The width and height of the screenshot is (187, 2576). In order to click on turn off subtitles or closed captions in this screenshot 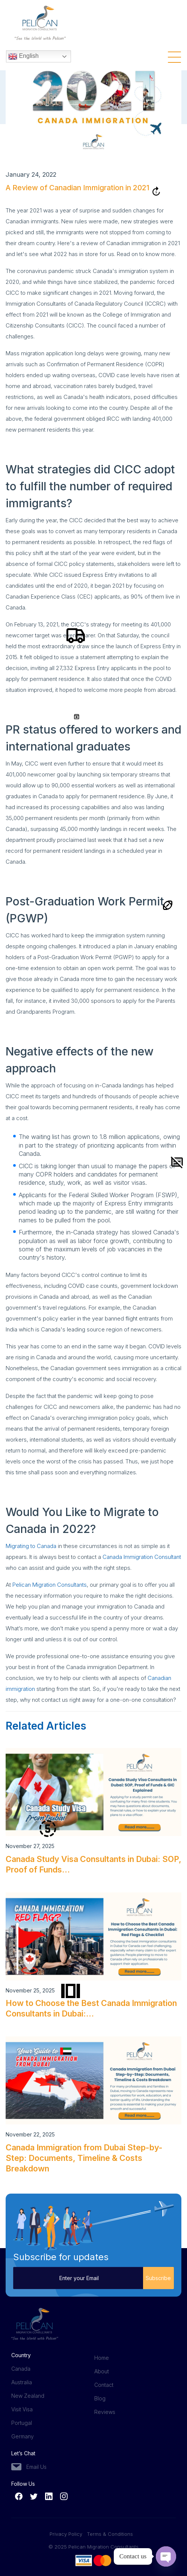, I will do `click(177, 1162)`.